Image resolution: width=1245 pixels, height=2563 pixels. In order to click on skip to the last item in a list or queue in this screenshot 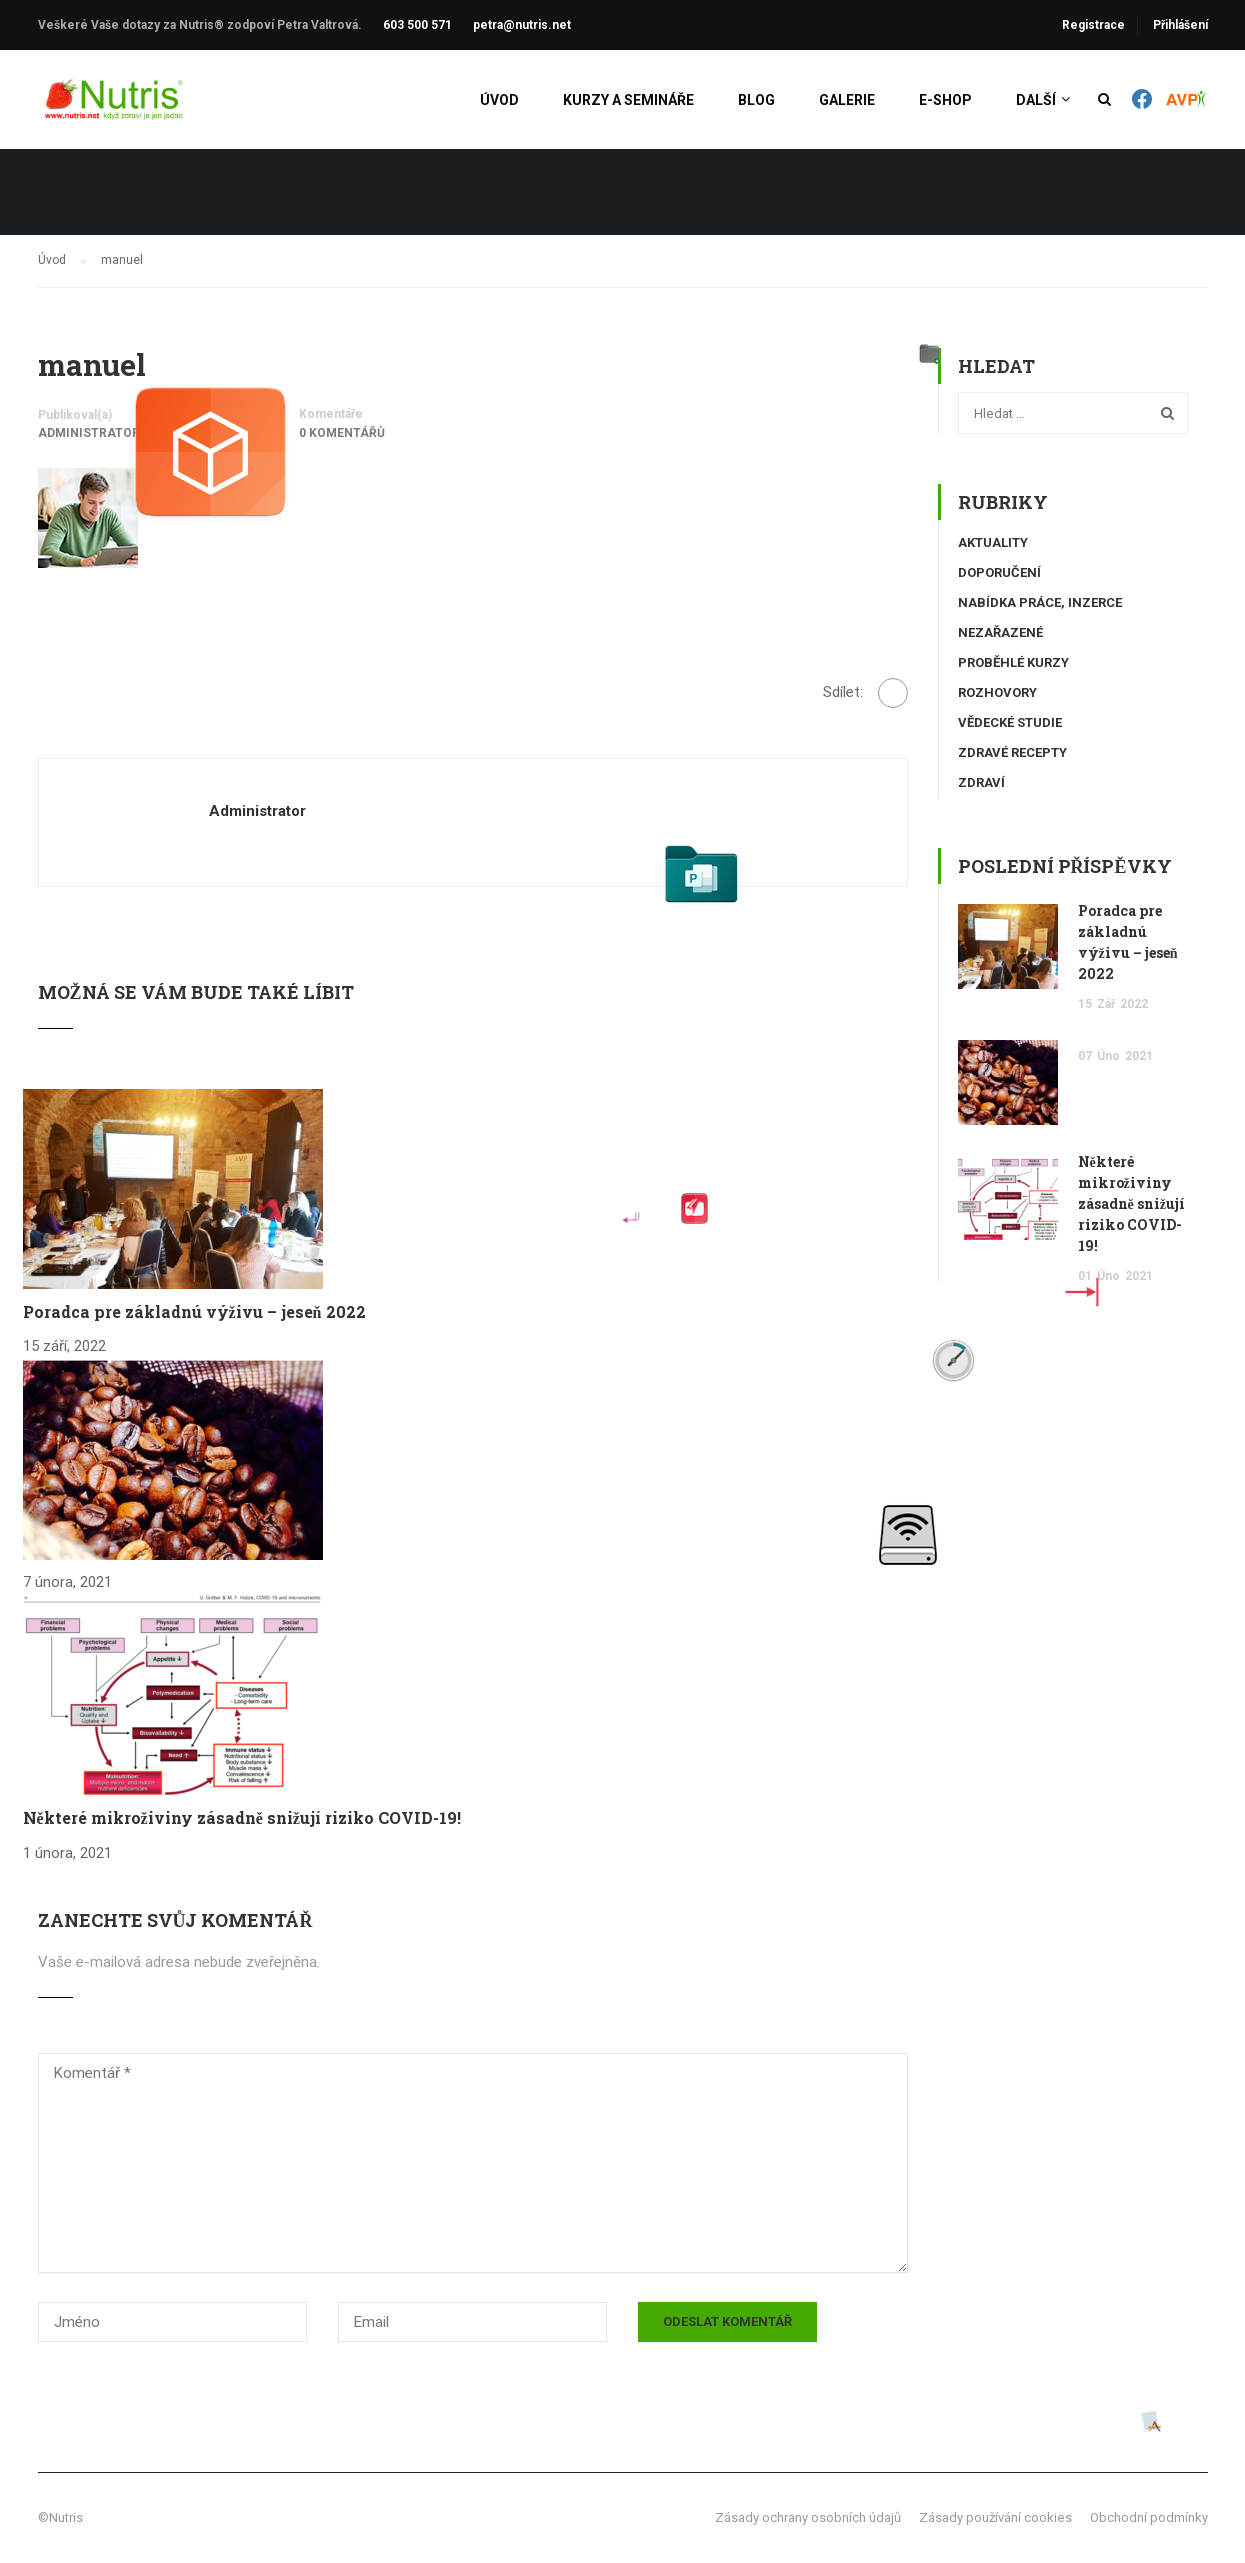, I will do `click(1082, 1292)`.